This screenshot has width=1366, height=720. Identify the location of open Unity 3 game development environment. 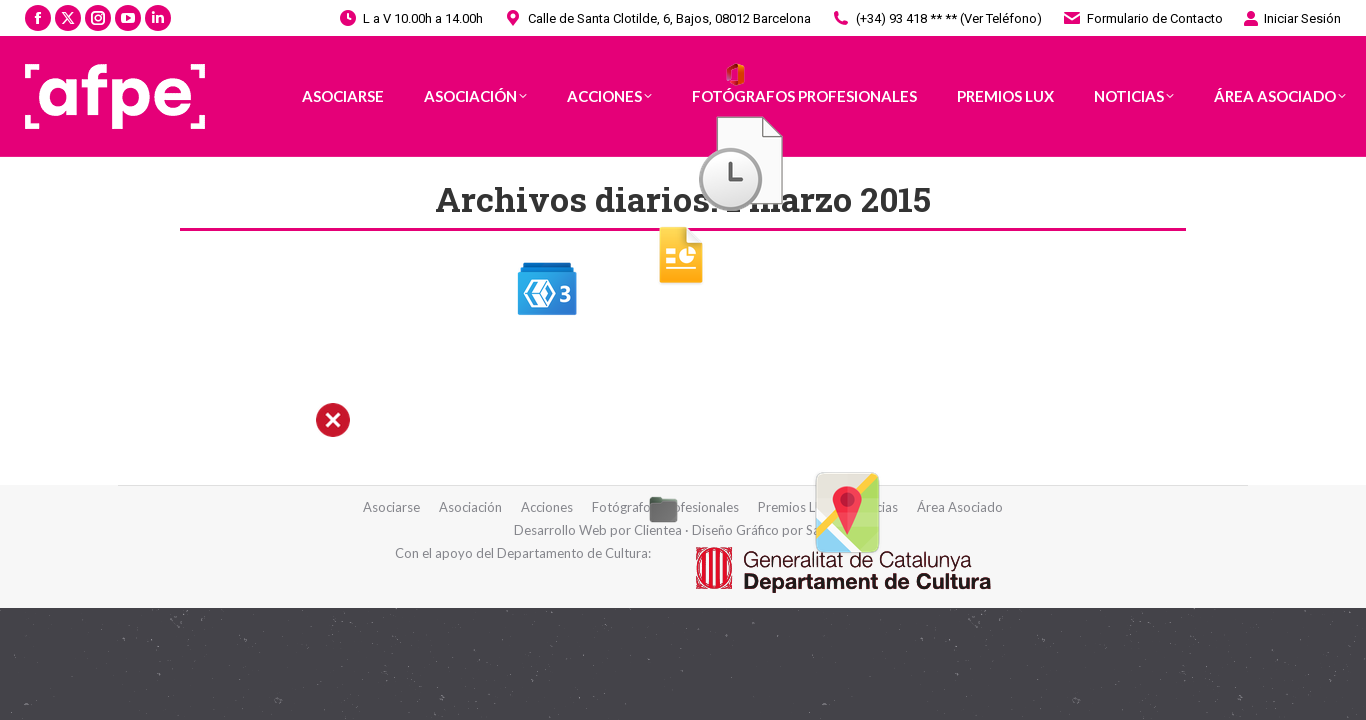
(547, 290).